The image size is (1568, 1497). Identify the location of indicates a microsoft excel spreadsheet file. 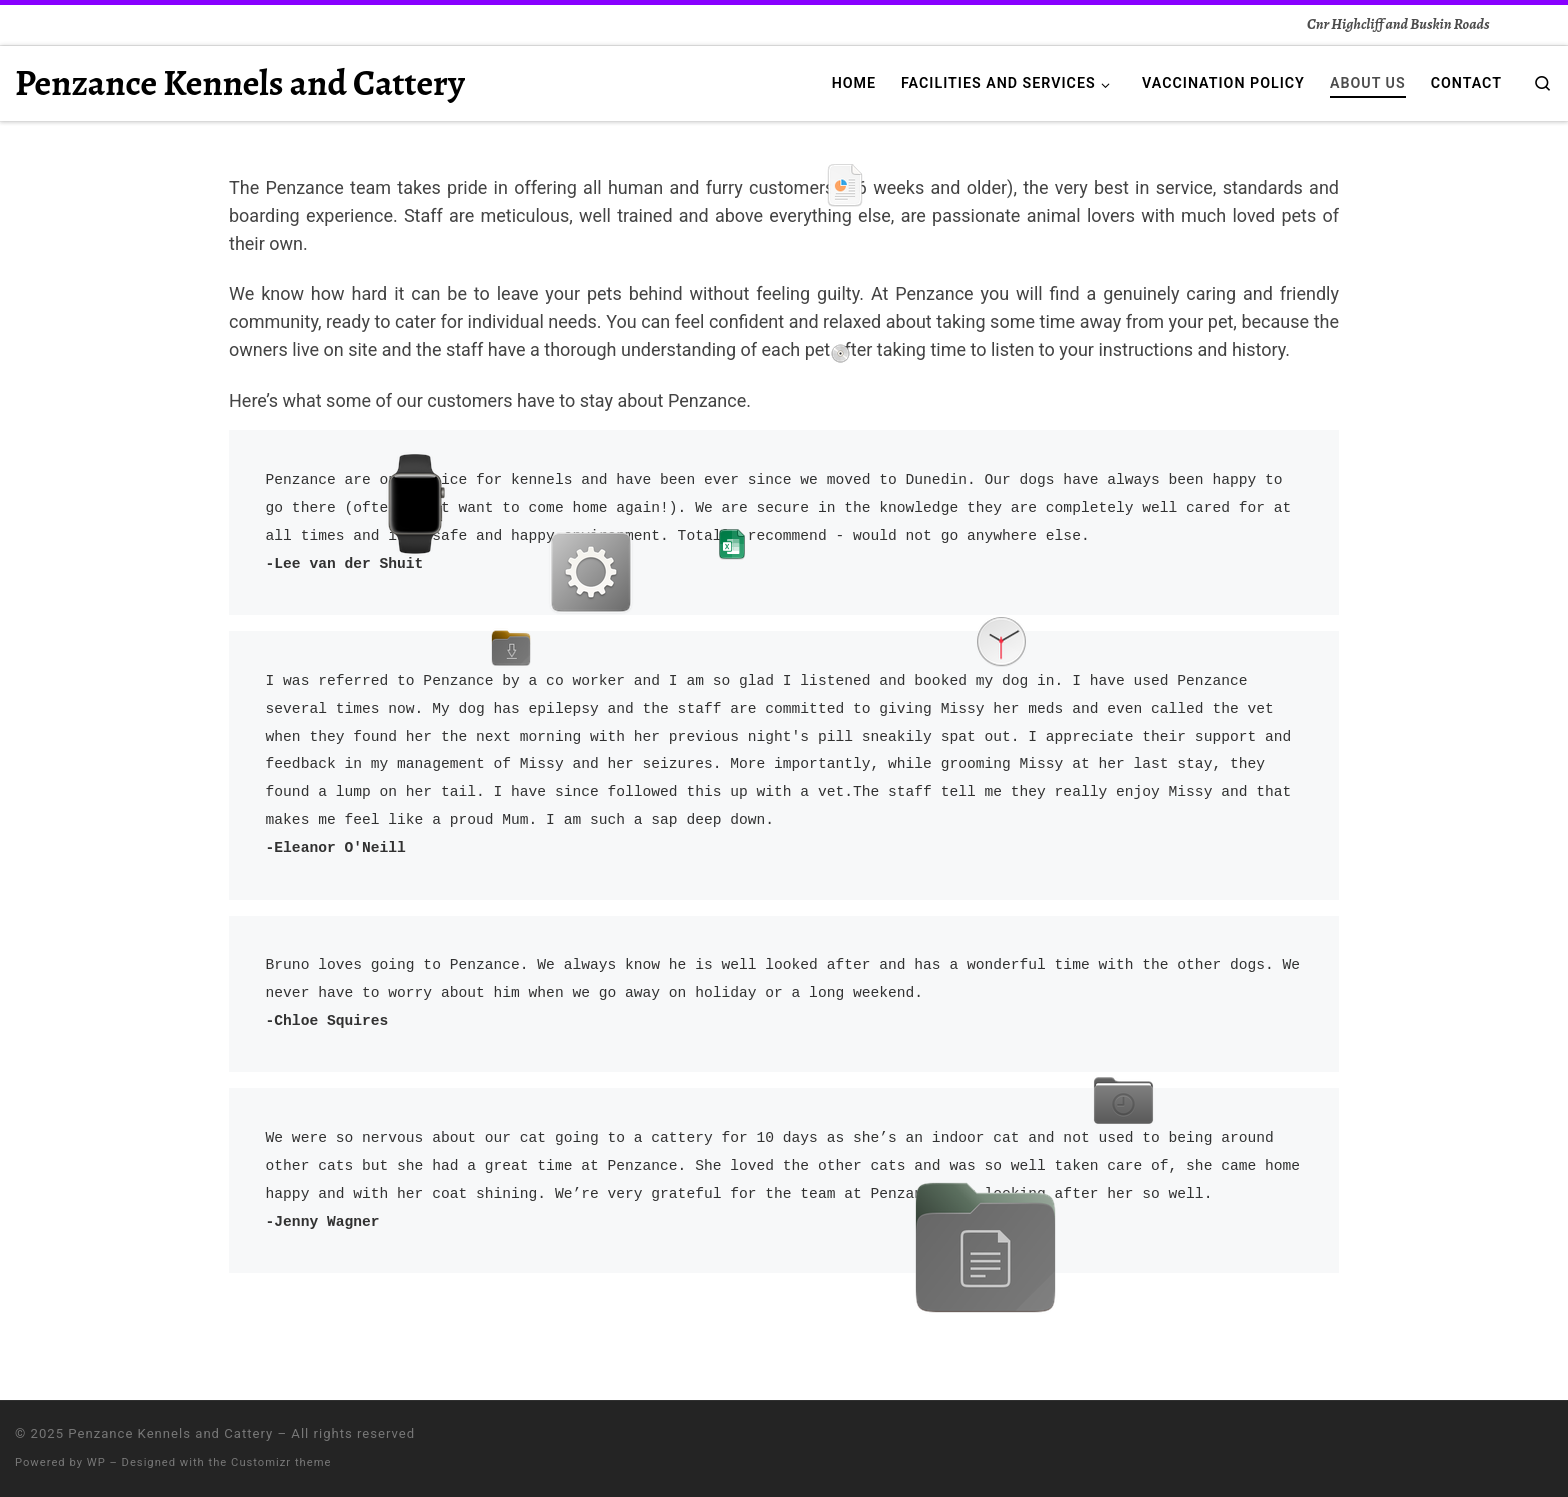
(732, 544).